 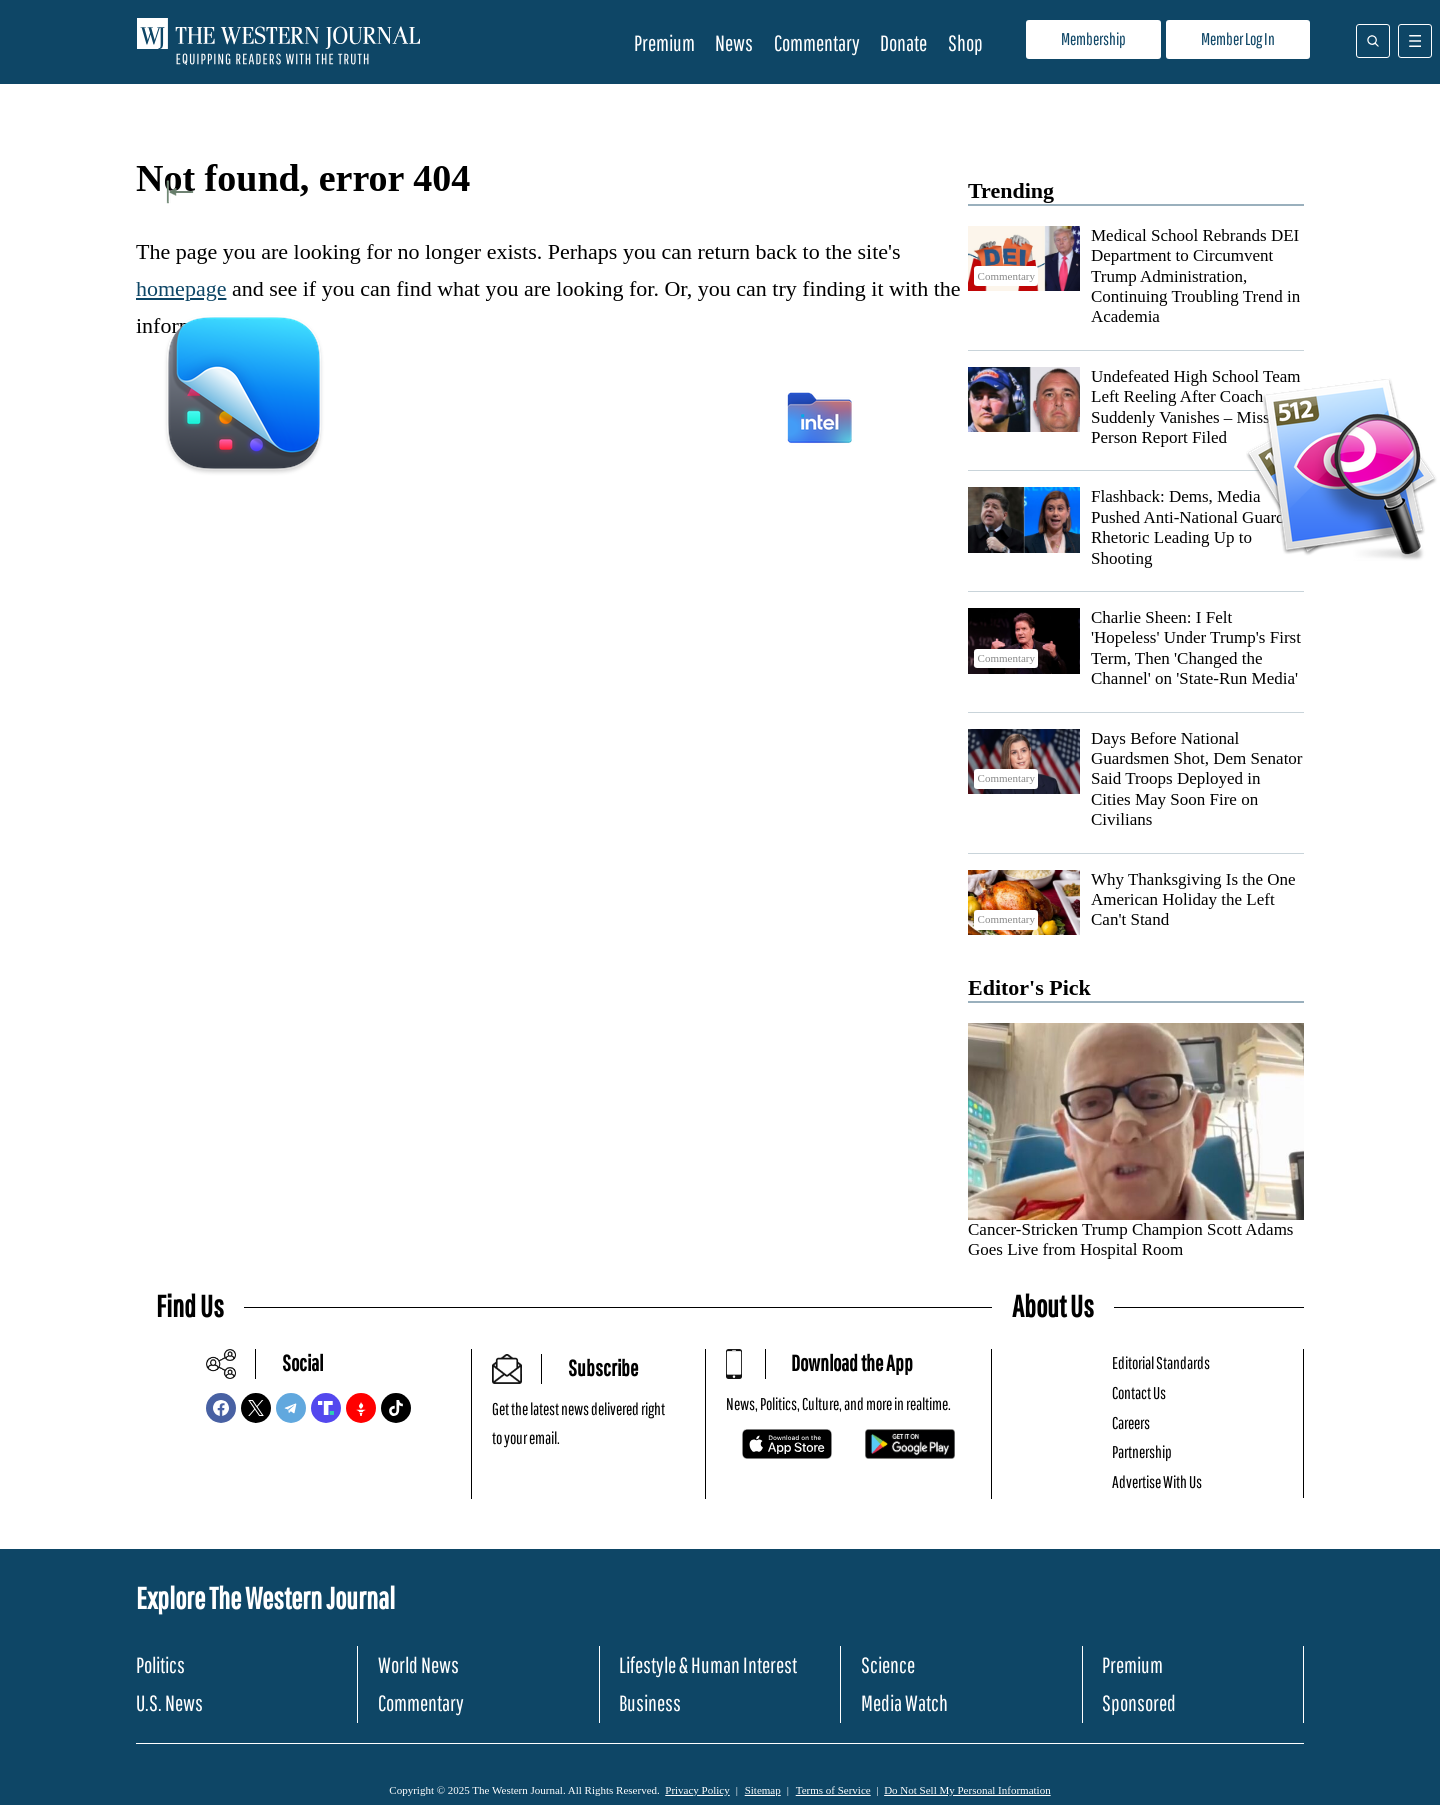 What do you see at coordinates (819, 419) in the screenshot?
I see `folder containing intel-related files or software` at bounding box center [819, 419].